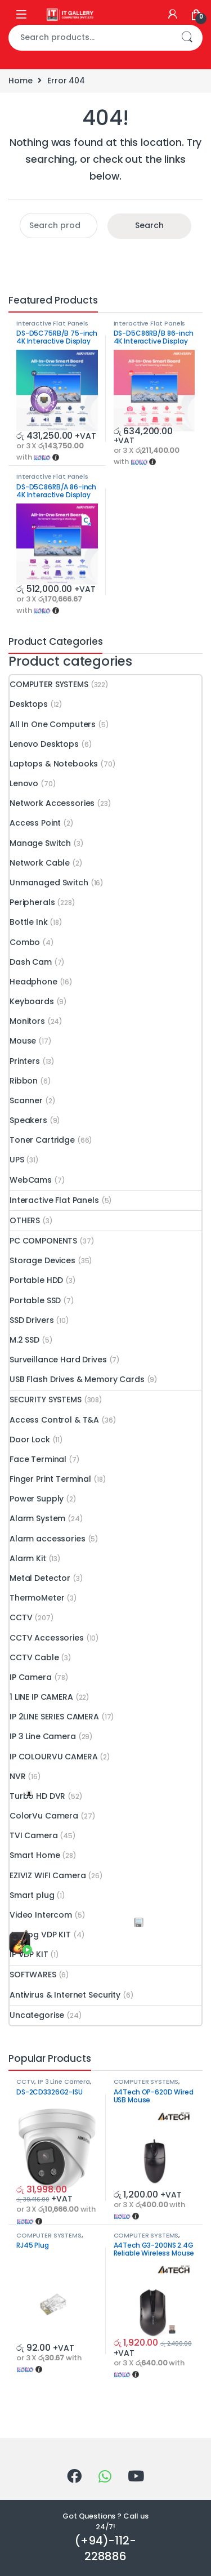 The width and height of the screenshot is (211, 2576). What do you see at coordinates (138, 1922) in the screenshot?
I see `save the current file or document` at bounding box center [138, 1922].